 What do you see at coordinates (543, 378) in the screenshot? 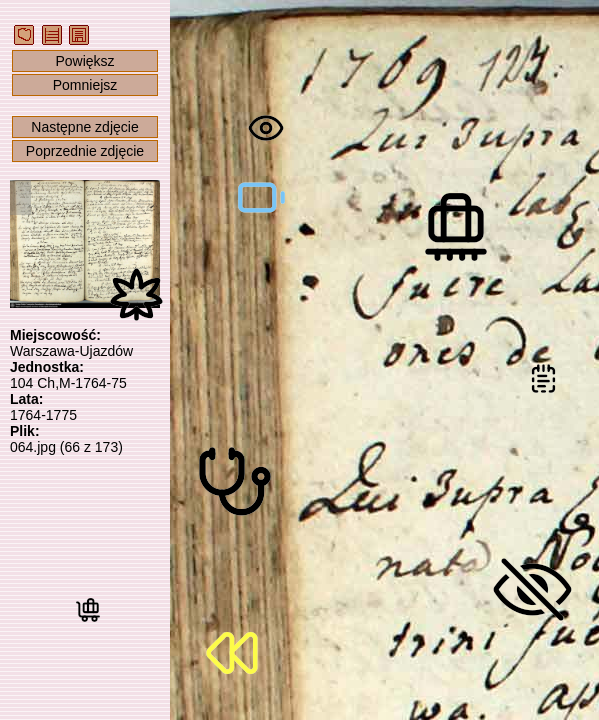
I see `draft or unsaved document` at bounding box center [543, 378].